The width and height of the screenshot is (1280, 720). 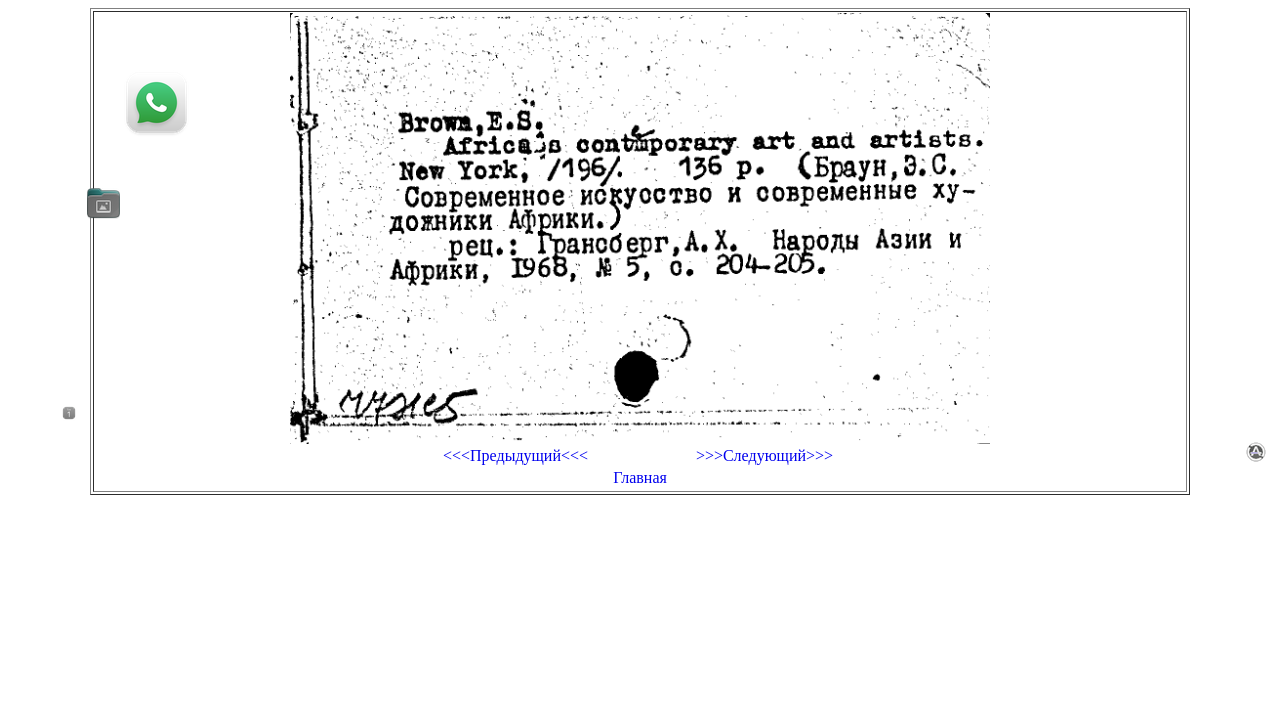 I want to click on check for available system updates, so click(x=1256, y=452).